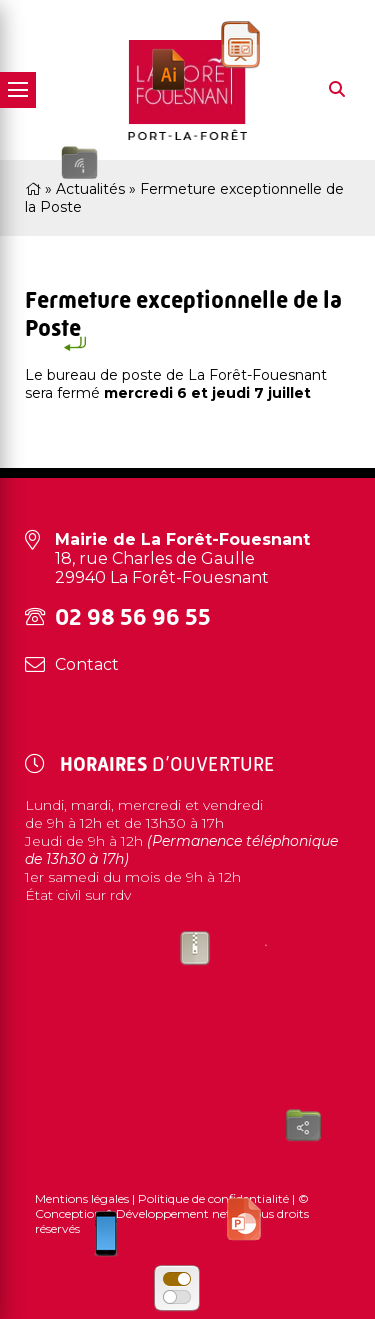 The height and width of the screenshot is (1319, 375). Describe the element at coordinates (303, 1124) in the screenshot. I see `access your public shared folder` at that location.